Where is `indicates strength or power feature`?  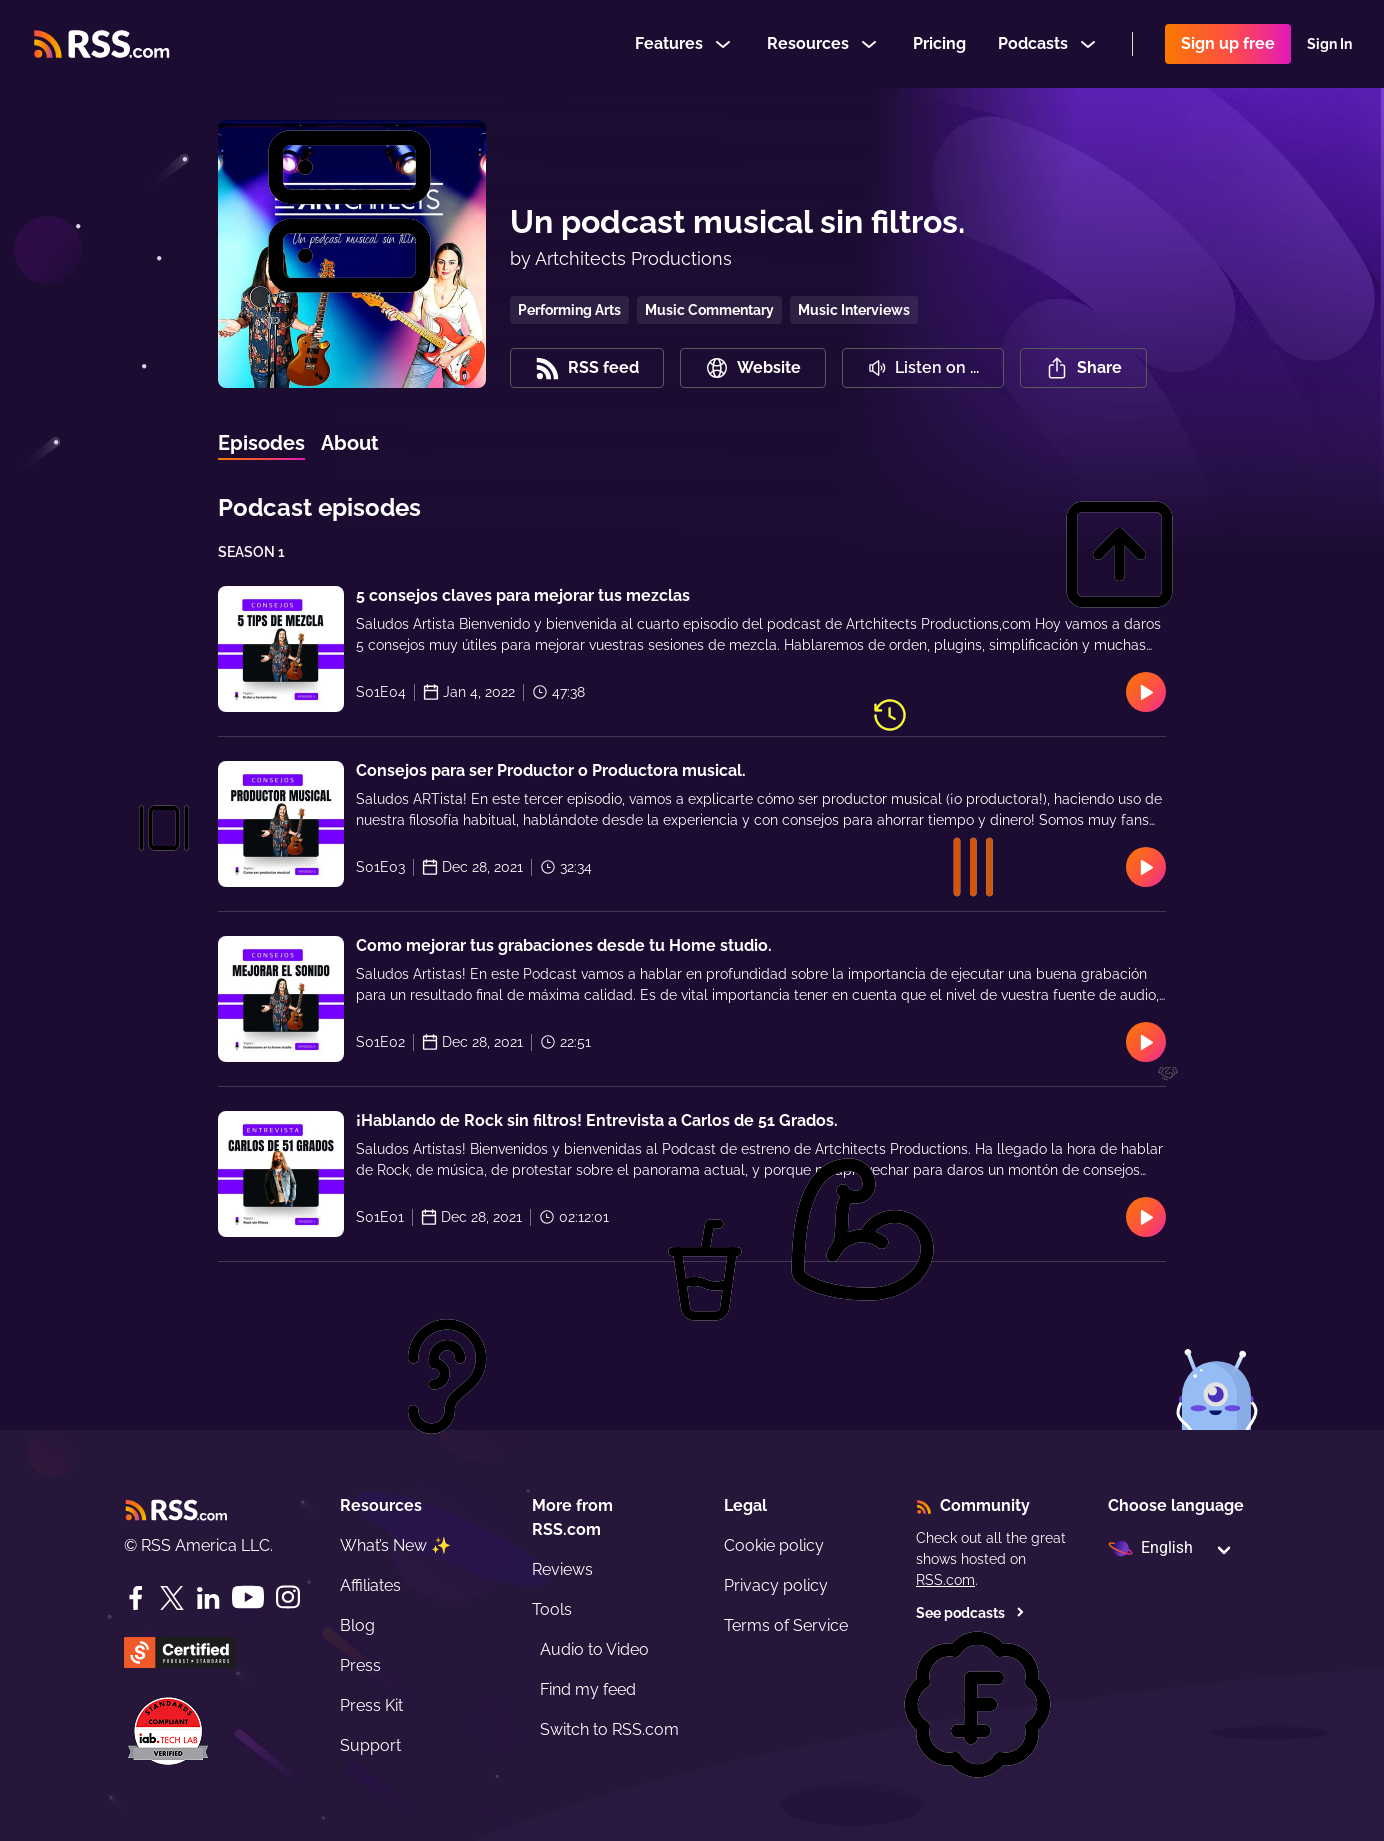 indicates strength or power feature is located at coordinates (862, 1229).